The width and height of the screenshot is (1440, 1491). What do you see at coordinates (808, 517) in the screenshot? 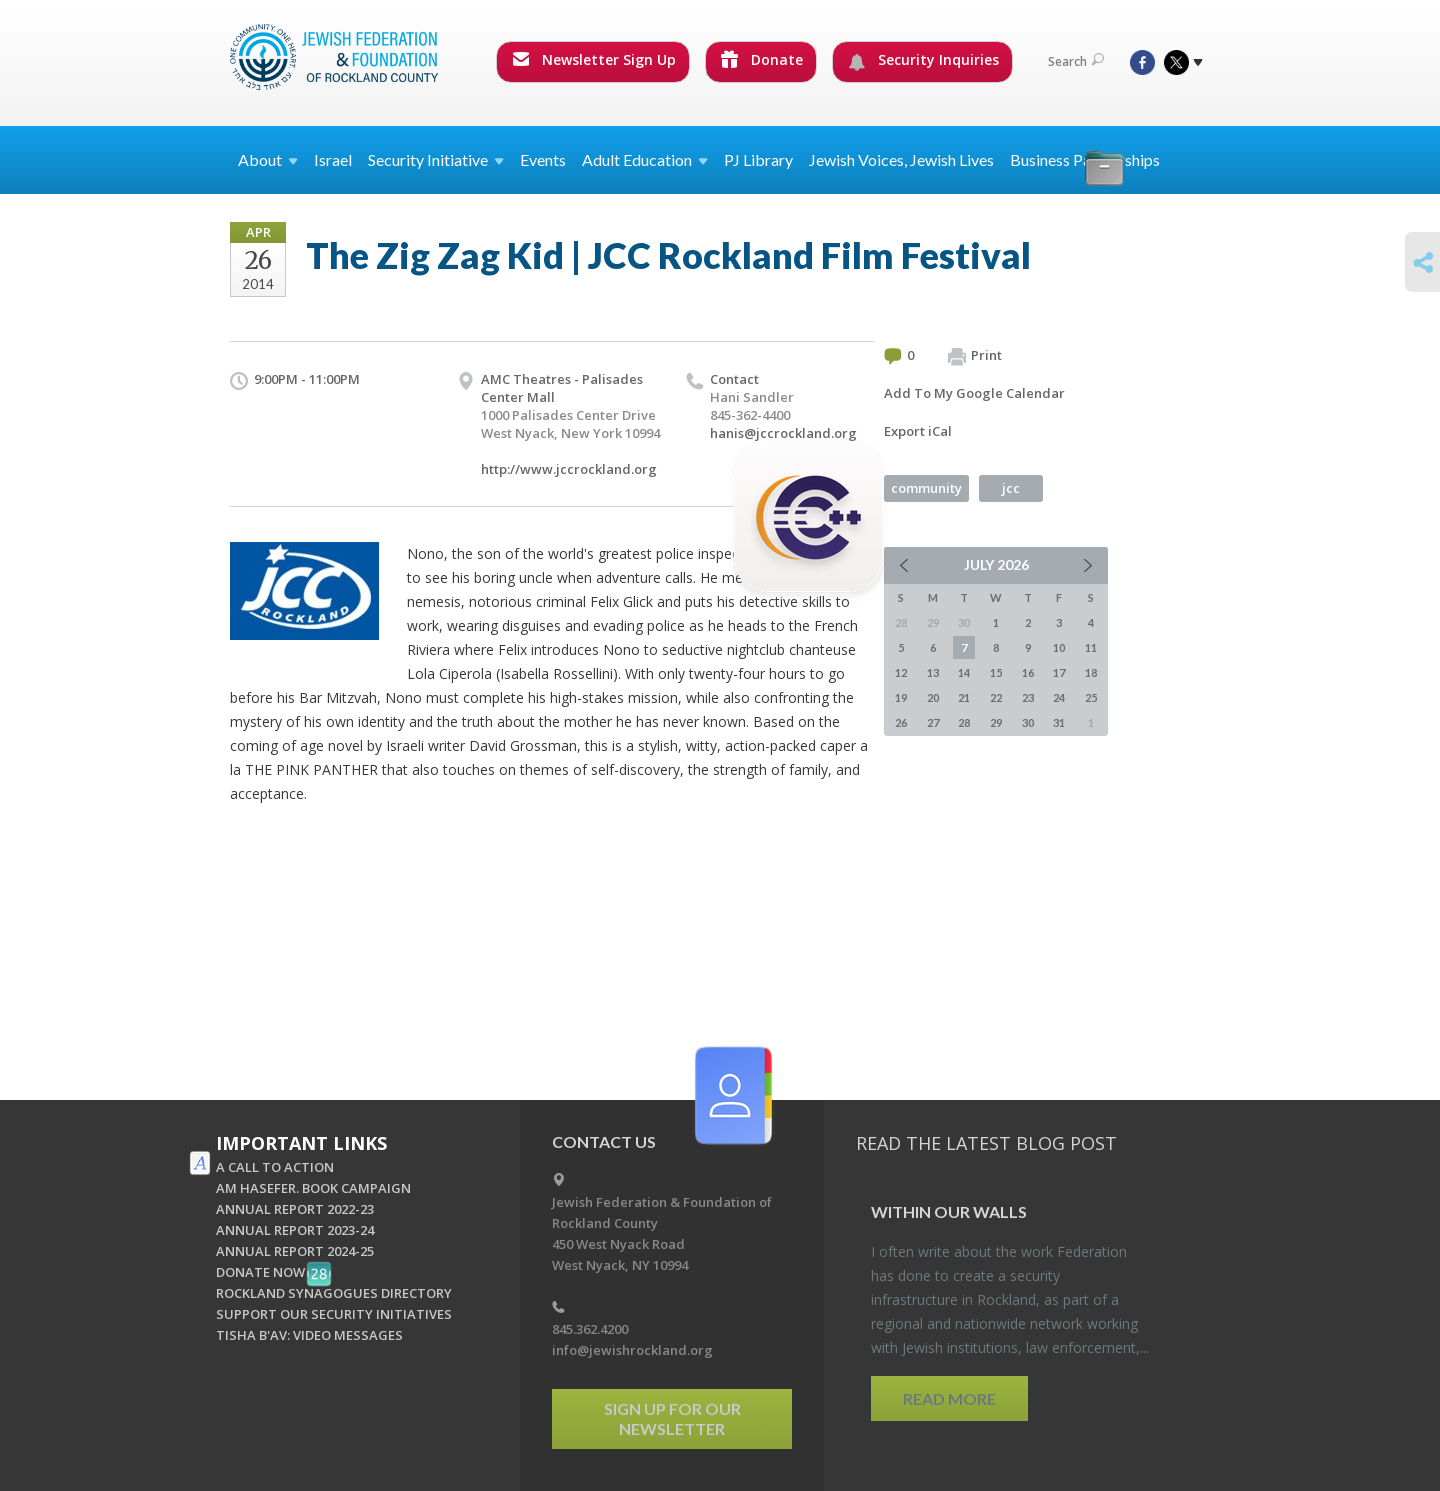
I see `launch eclipse cdt development environment` at bounding box center [808, 517].